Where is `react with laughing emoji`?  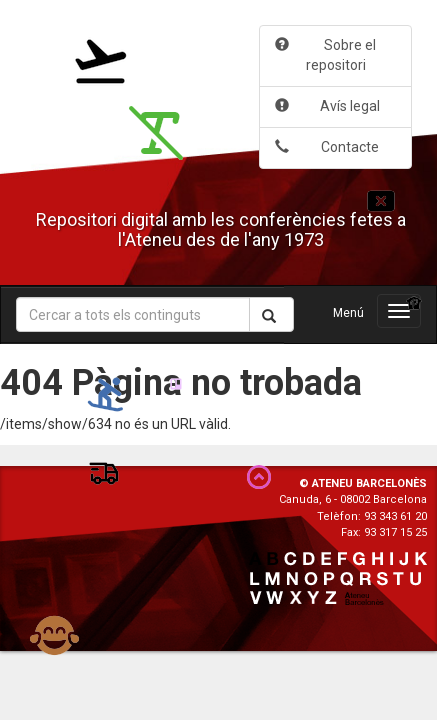
react with laughing emoji is located at coordinates (54, 635).